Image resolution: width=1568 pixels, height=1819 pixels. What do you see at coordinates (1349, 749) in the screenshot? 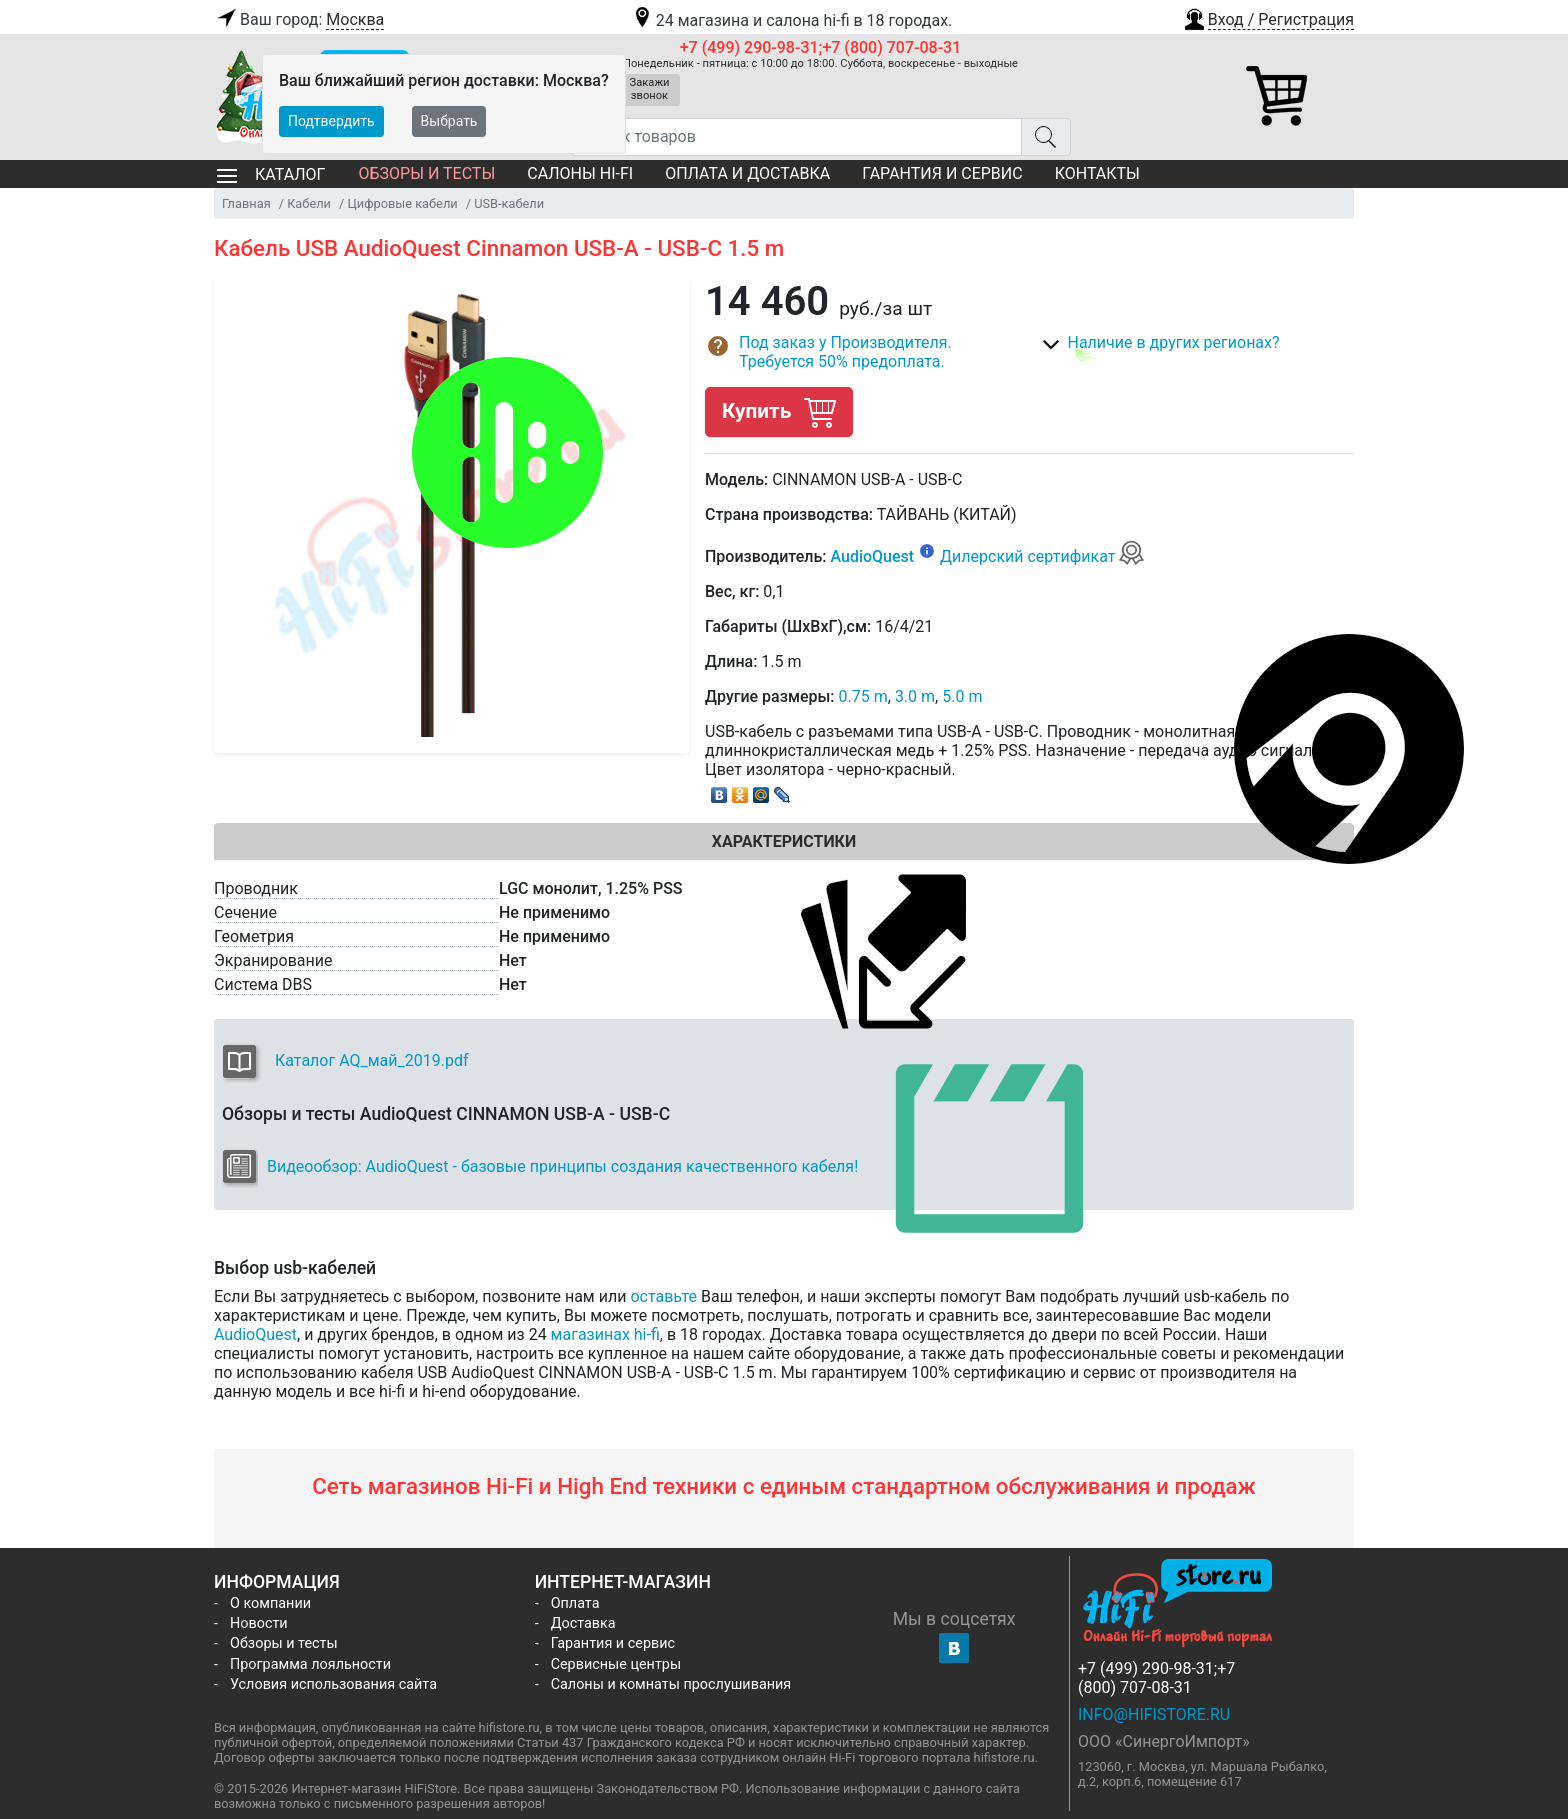
I see `visit AppVeyor CI/CD platform` at bounding box center [1349, 749].